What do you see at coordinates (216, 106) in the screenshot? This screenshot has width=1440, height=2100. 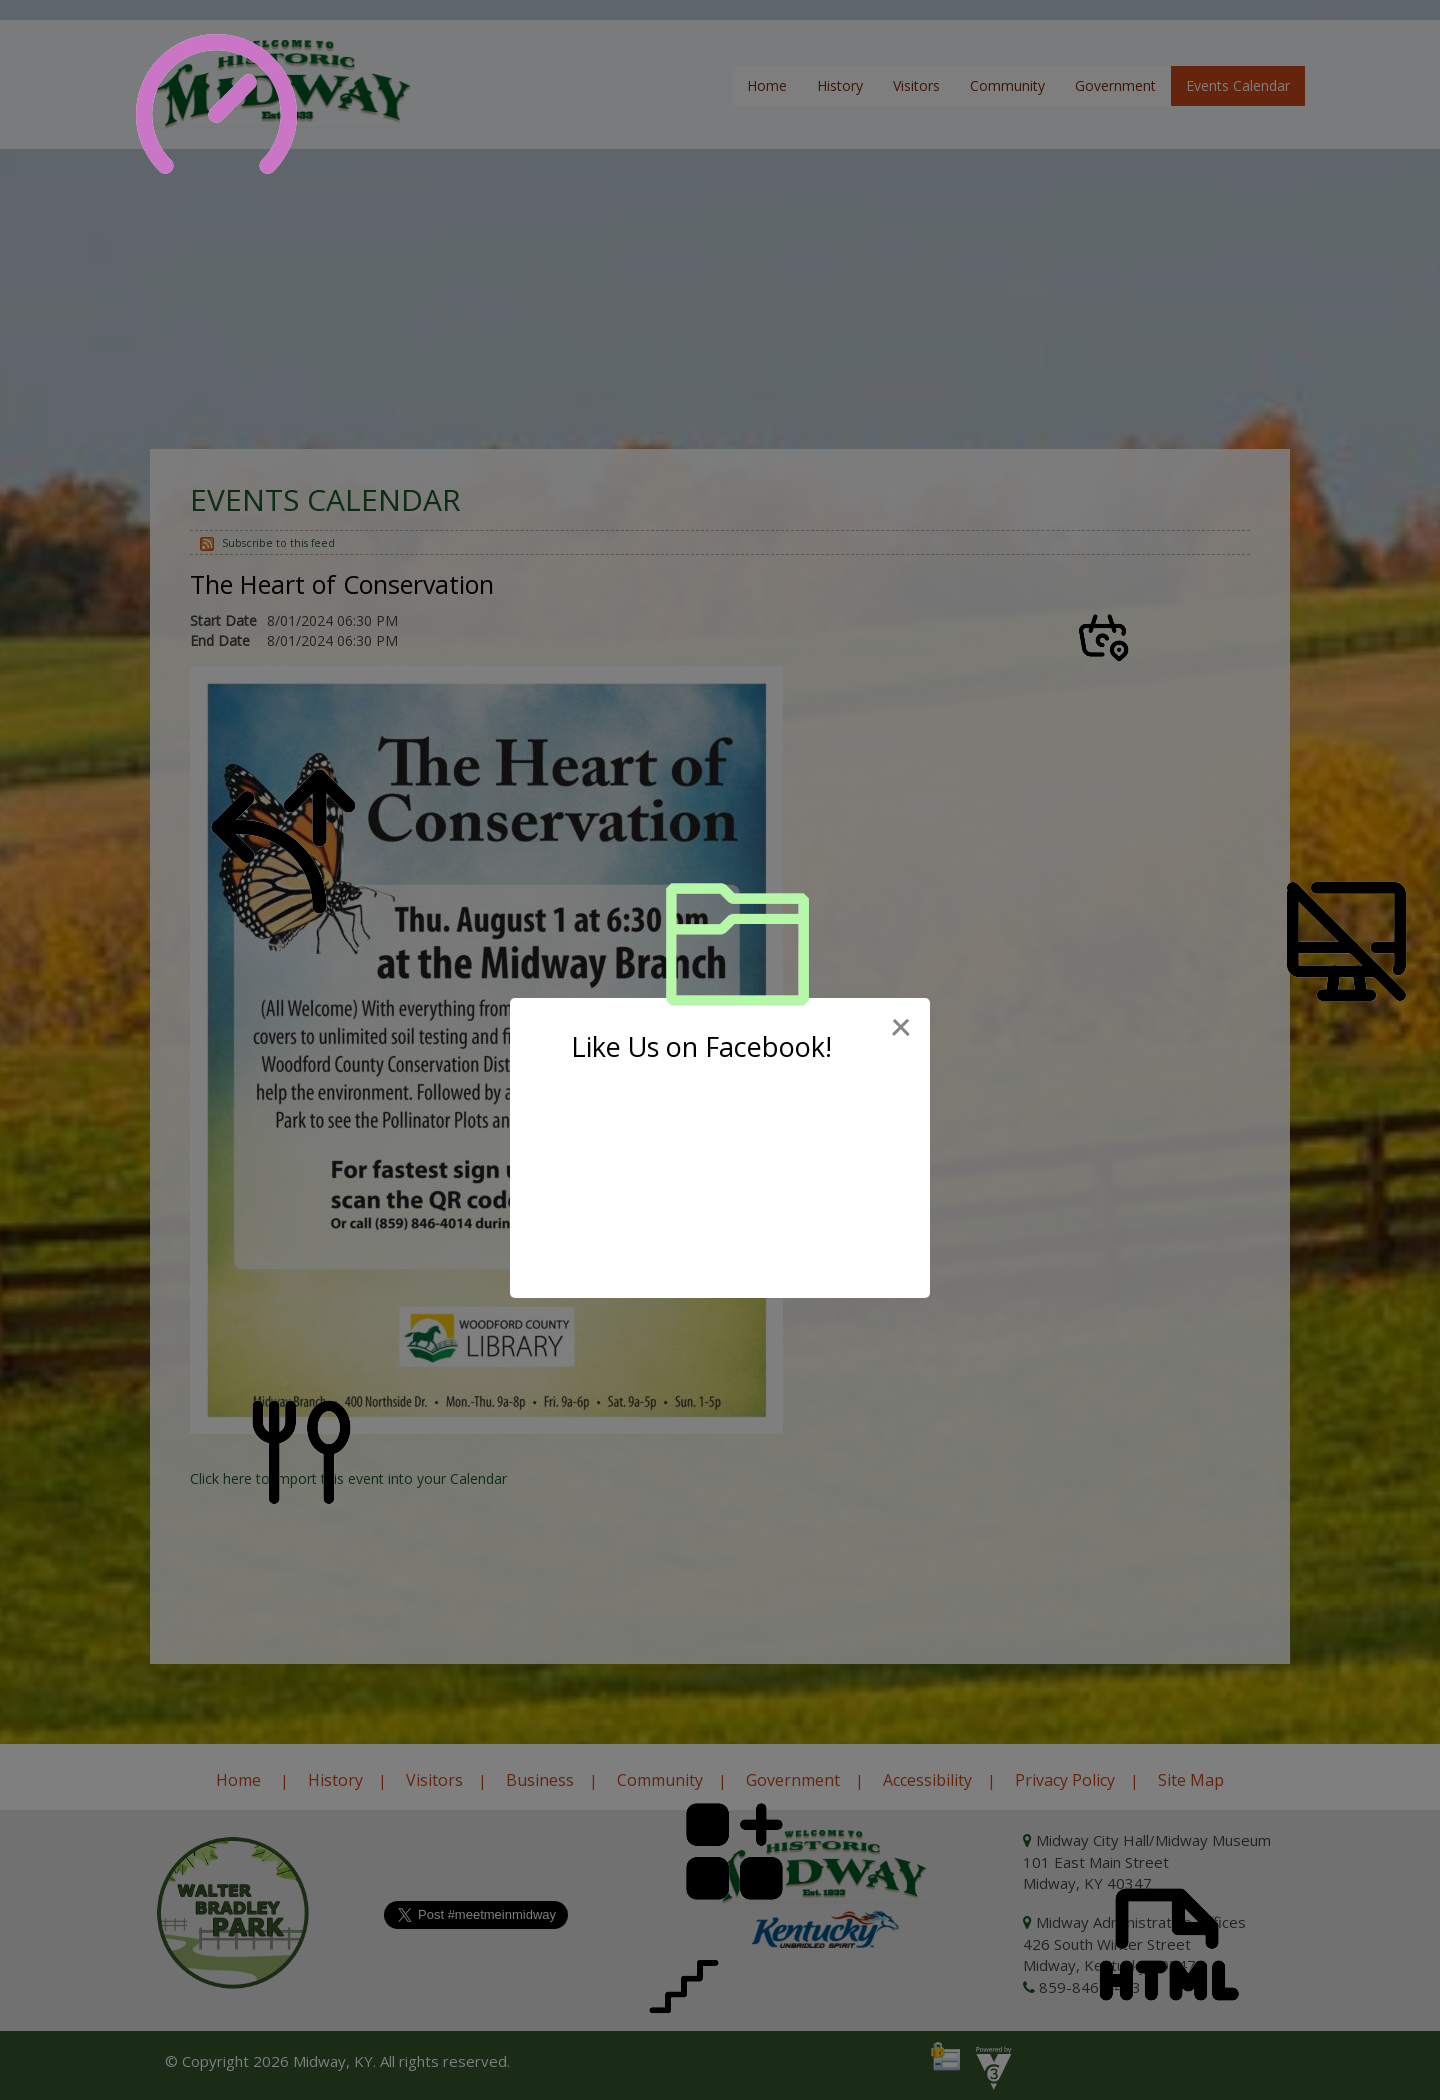 I see `test internet connection speed` at bounding box center [216, 106].